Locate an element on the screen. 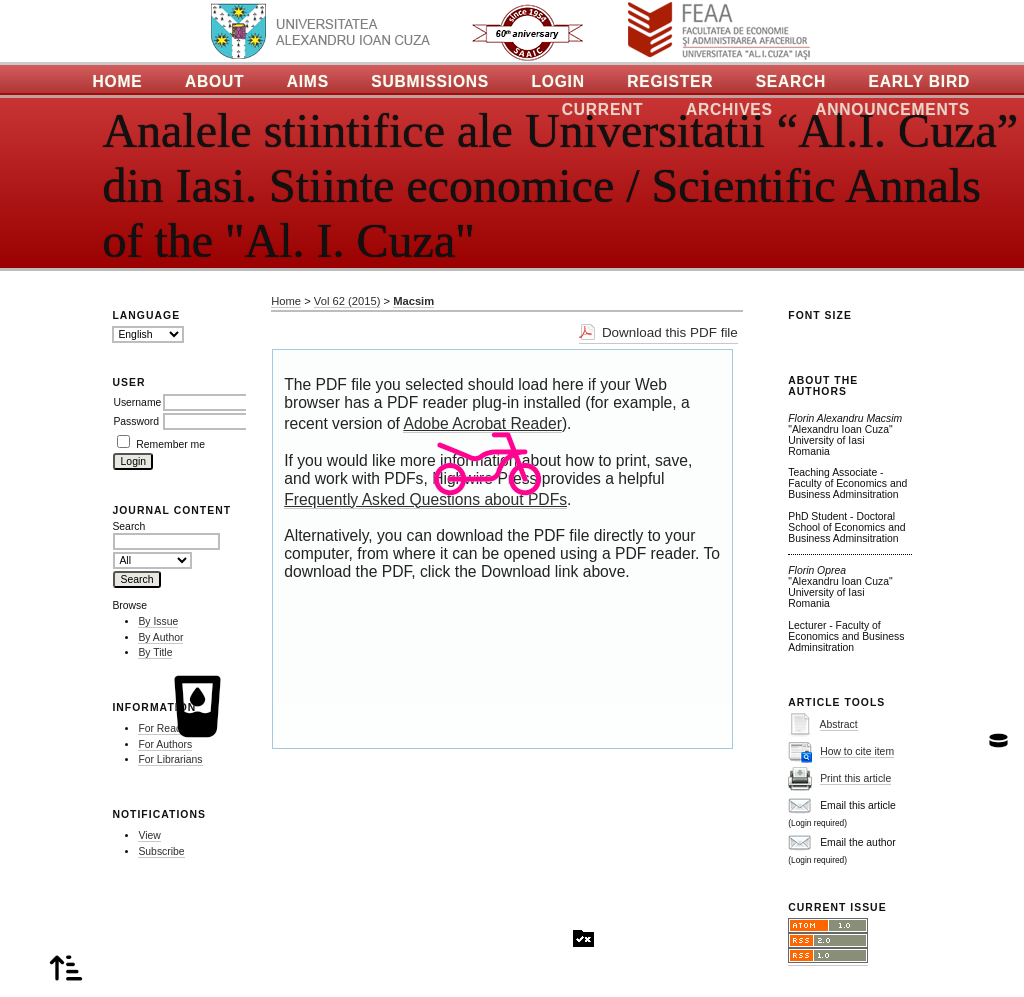  select motorcycle as vehicle type is located at coordinates (487, 465).